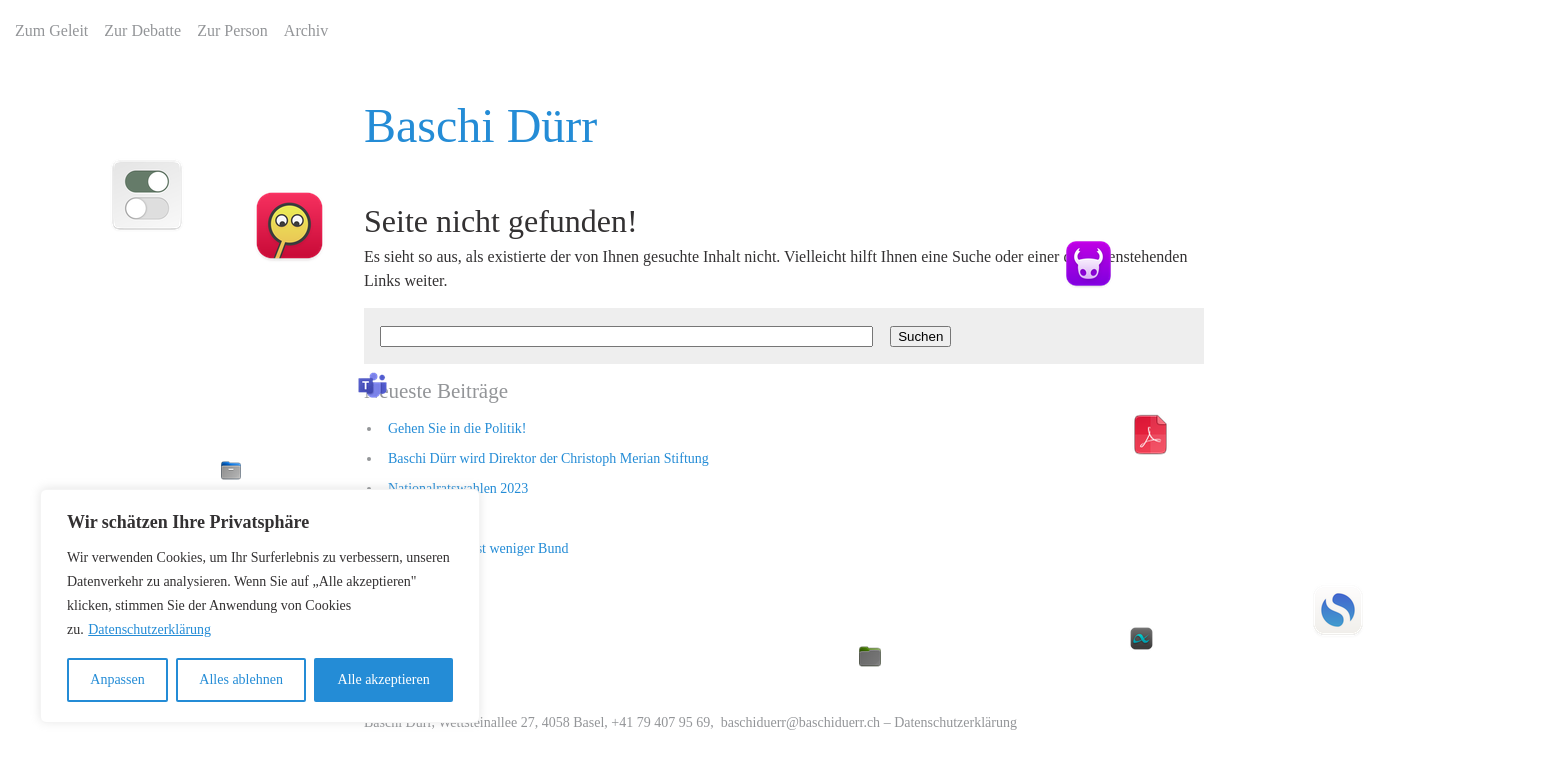  I want to click on open simplenote app, so click(1338, 610).